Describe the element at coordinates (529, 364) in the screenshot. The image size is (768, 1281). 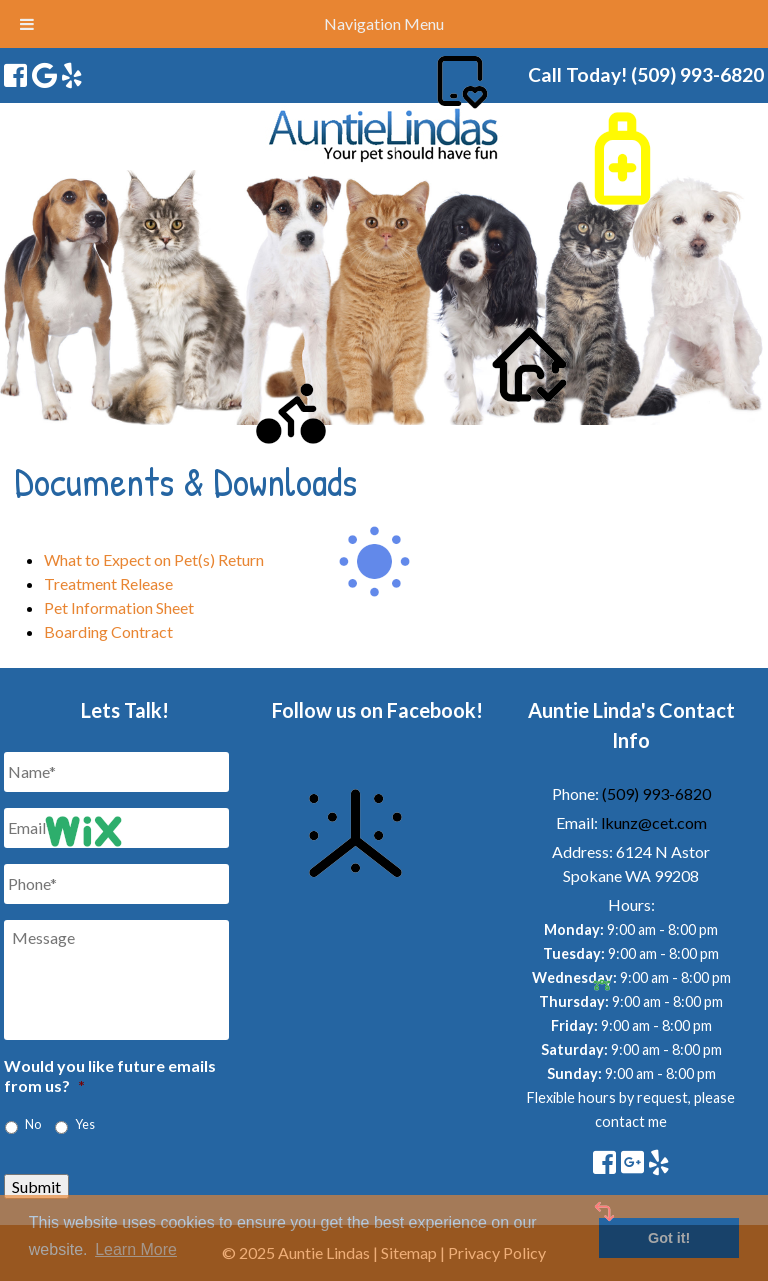
I see `home address verified or confirmed` at that location.